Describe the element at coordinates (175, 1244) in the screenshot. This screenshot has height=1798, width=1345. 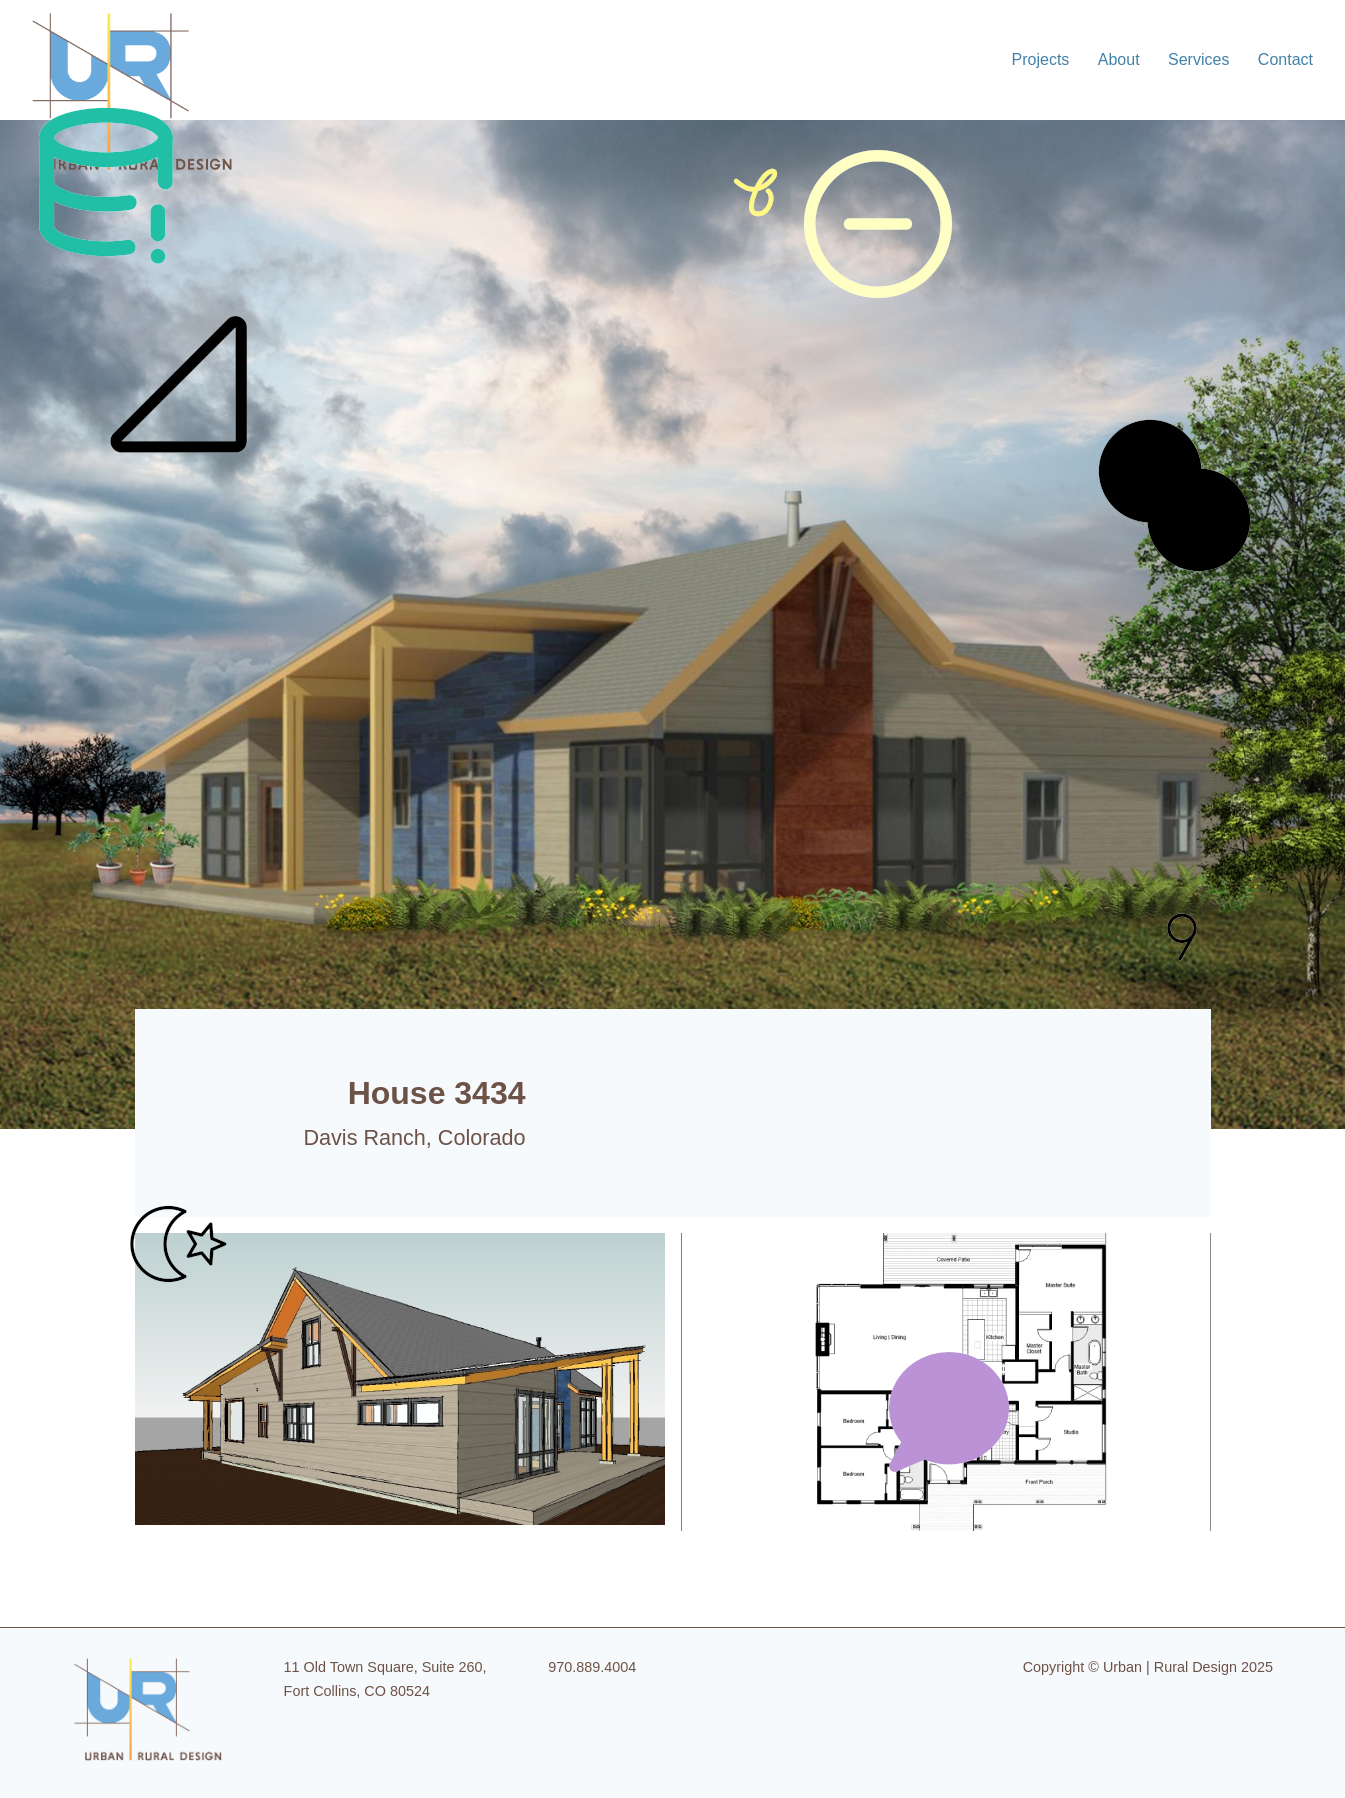
I see `indicates islamic religious content or settings` at that location.